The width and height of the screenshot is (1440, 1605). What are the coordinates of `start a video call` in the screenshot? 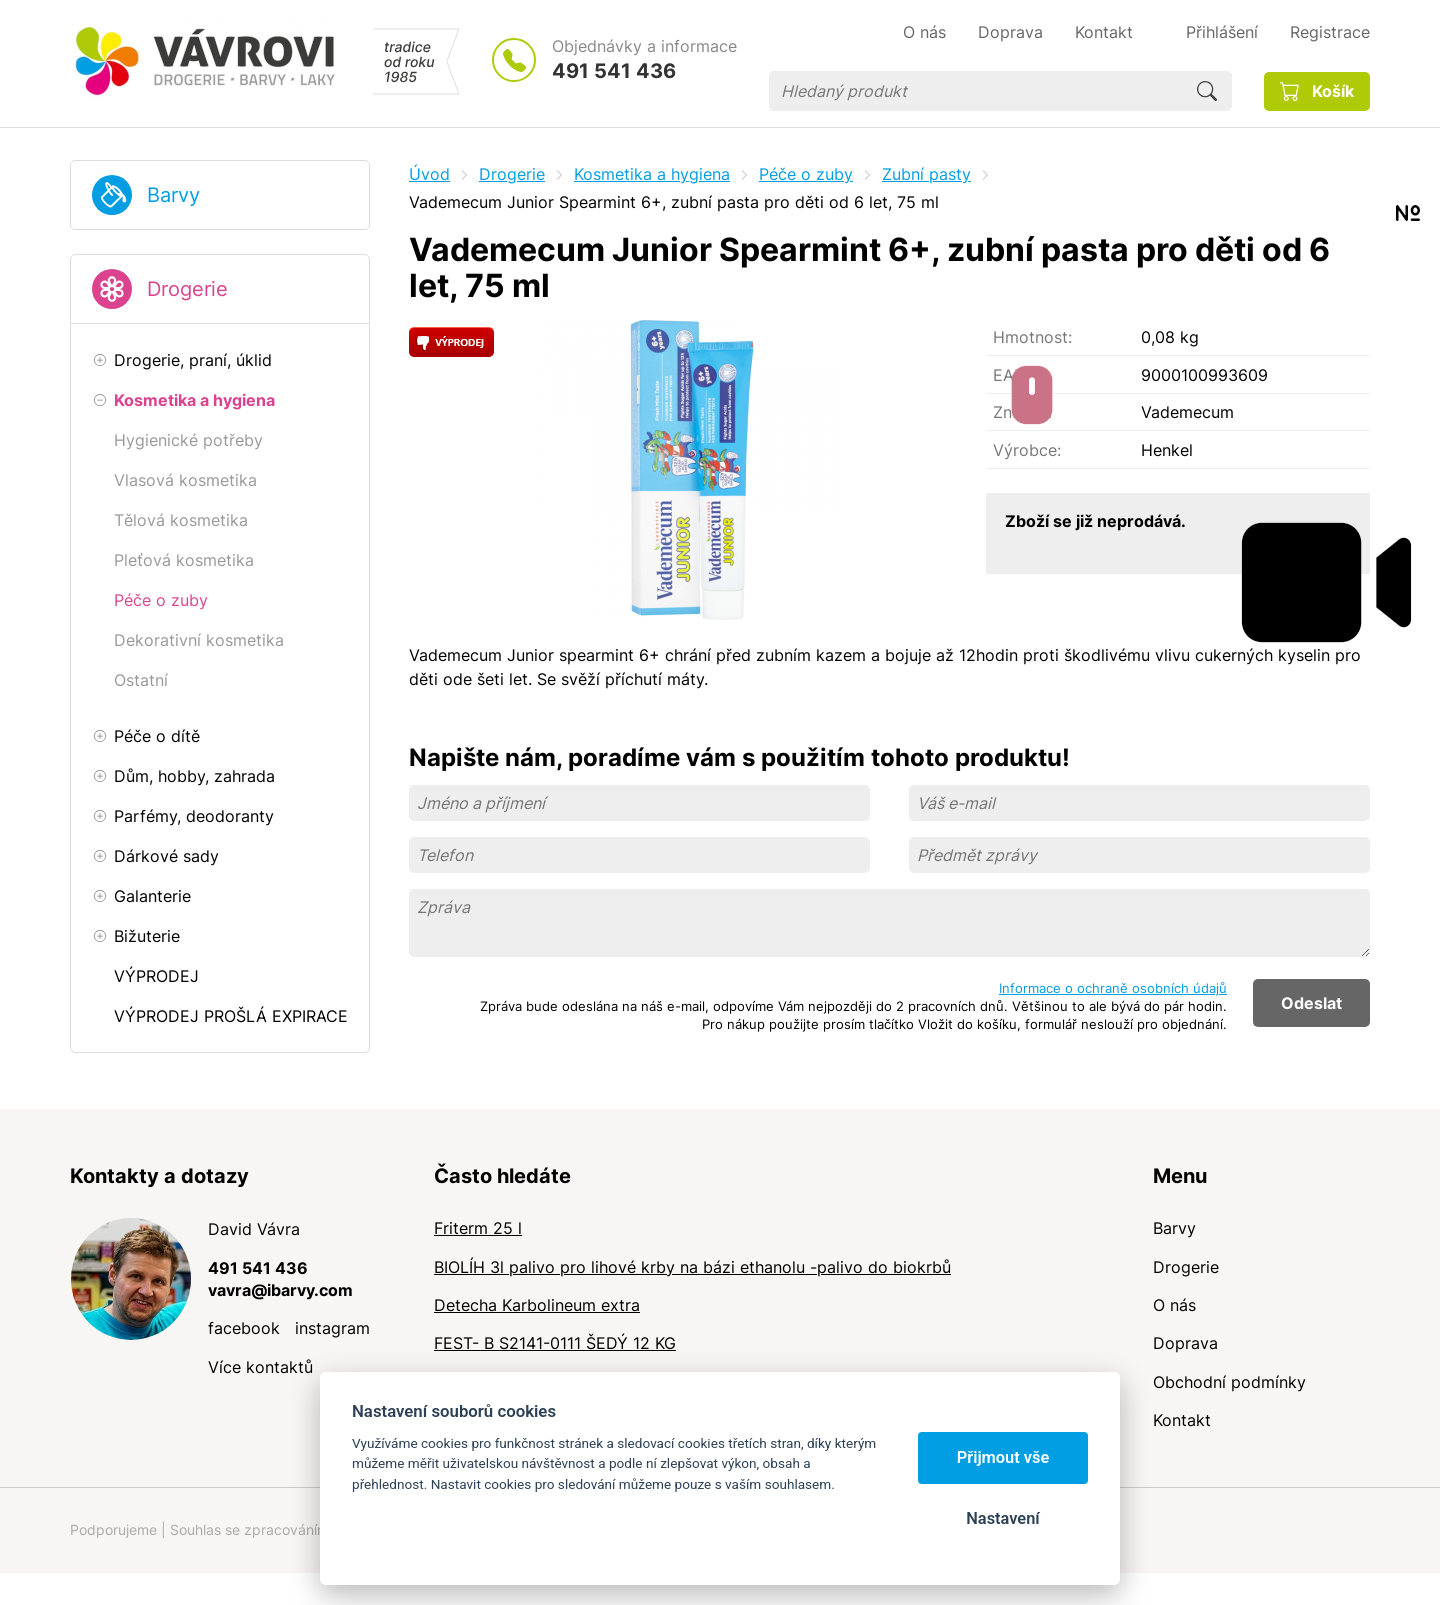 It's located at (1321, 582).